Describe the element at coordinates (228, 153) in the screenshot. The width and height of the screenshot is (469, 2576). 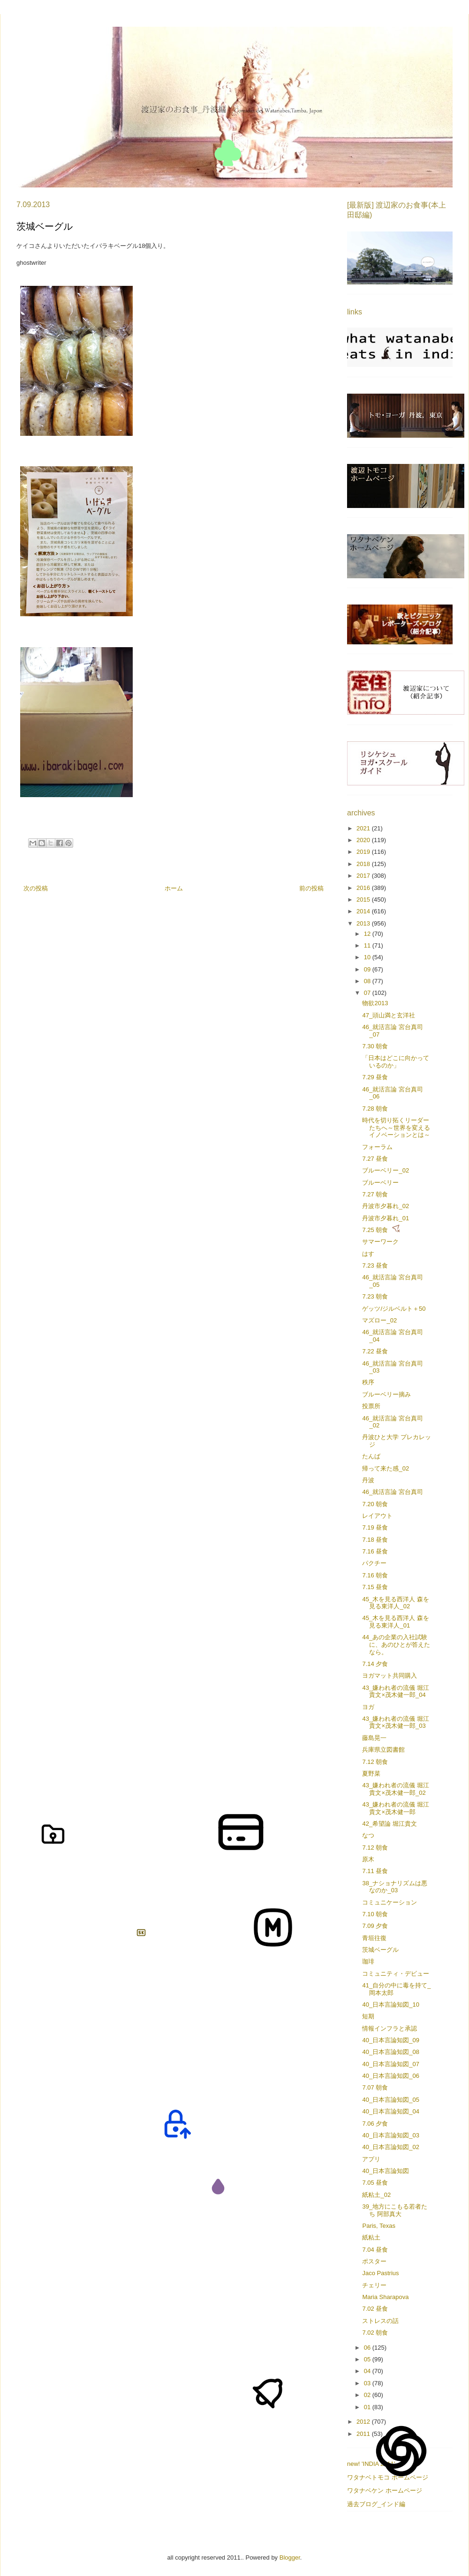
I see `select clubs suit in a card game` at that location.